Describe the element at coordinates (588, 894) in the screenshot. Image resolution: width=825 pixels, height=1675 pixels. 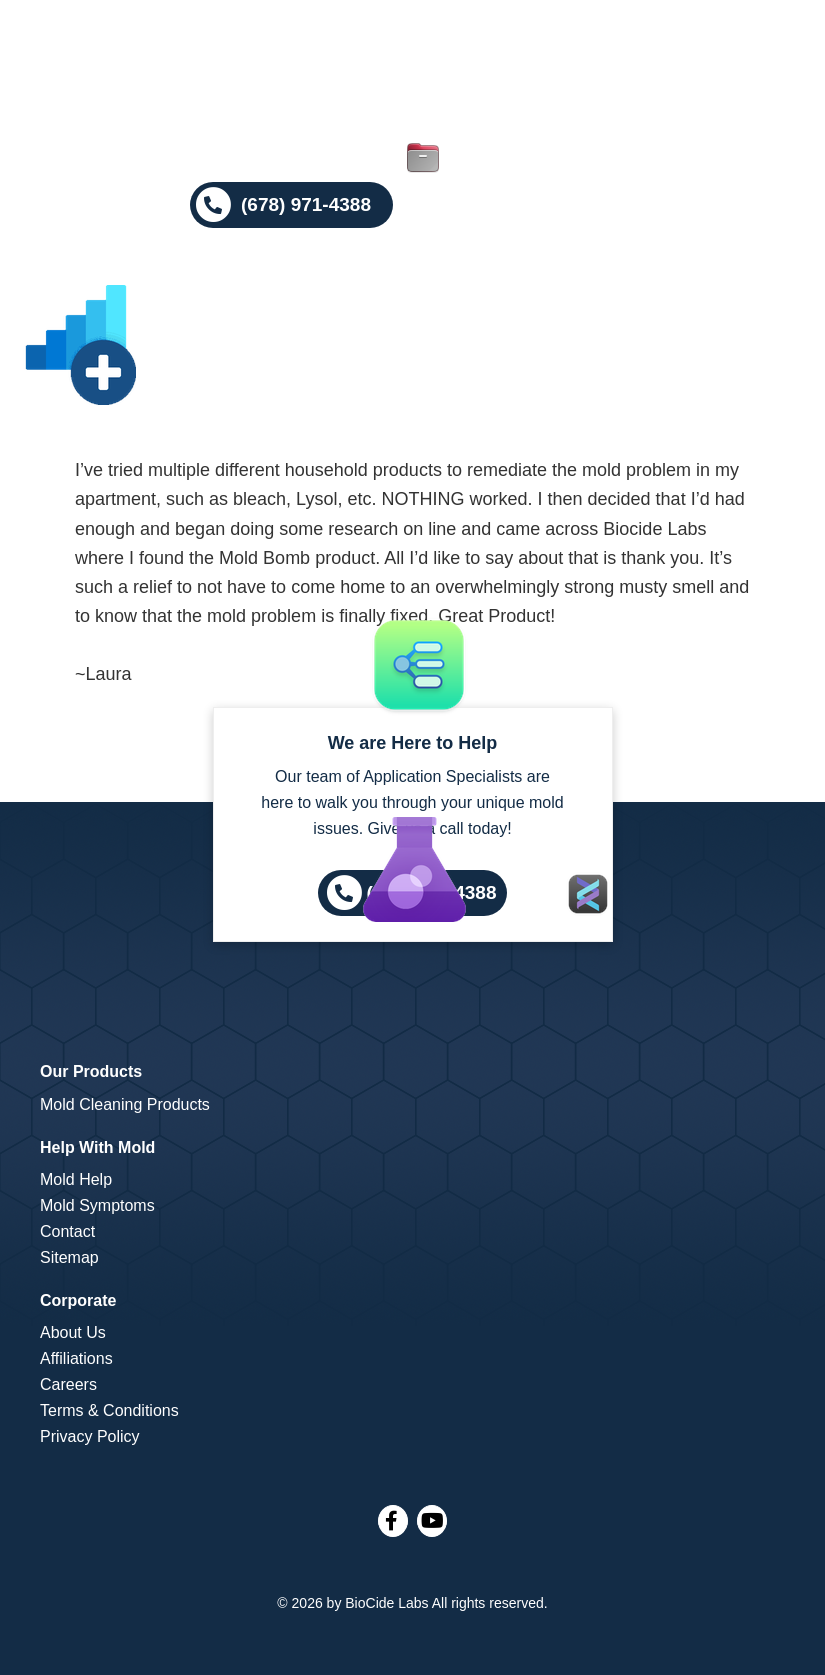
I see `open the helix app` at that location.